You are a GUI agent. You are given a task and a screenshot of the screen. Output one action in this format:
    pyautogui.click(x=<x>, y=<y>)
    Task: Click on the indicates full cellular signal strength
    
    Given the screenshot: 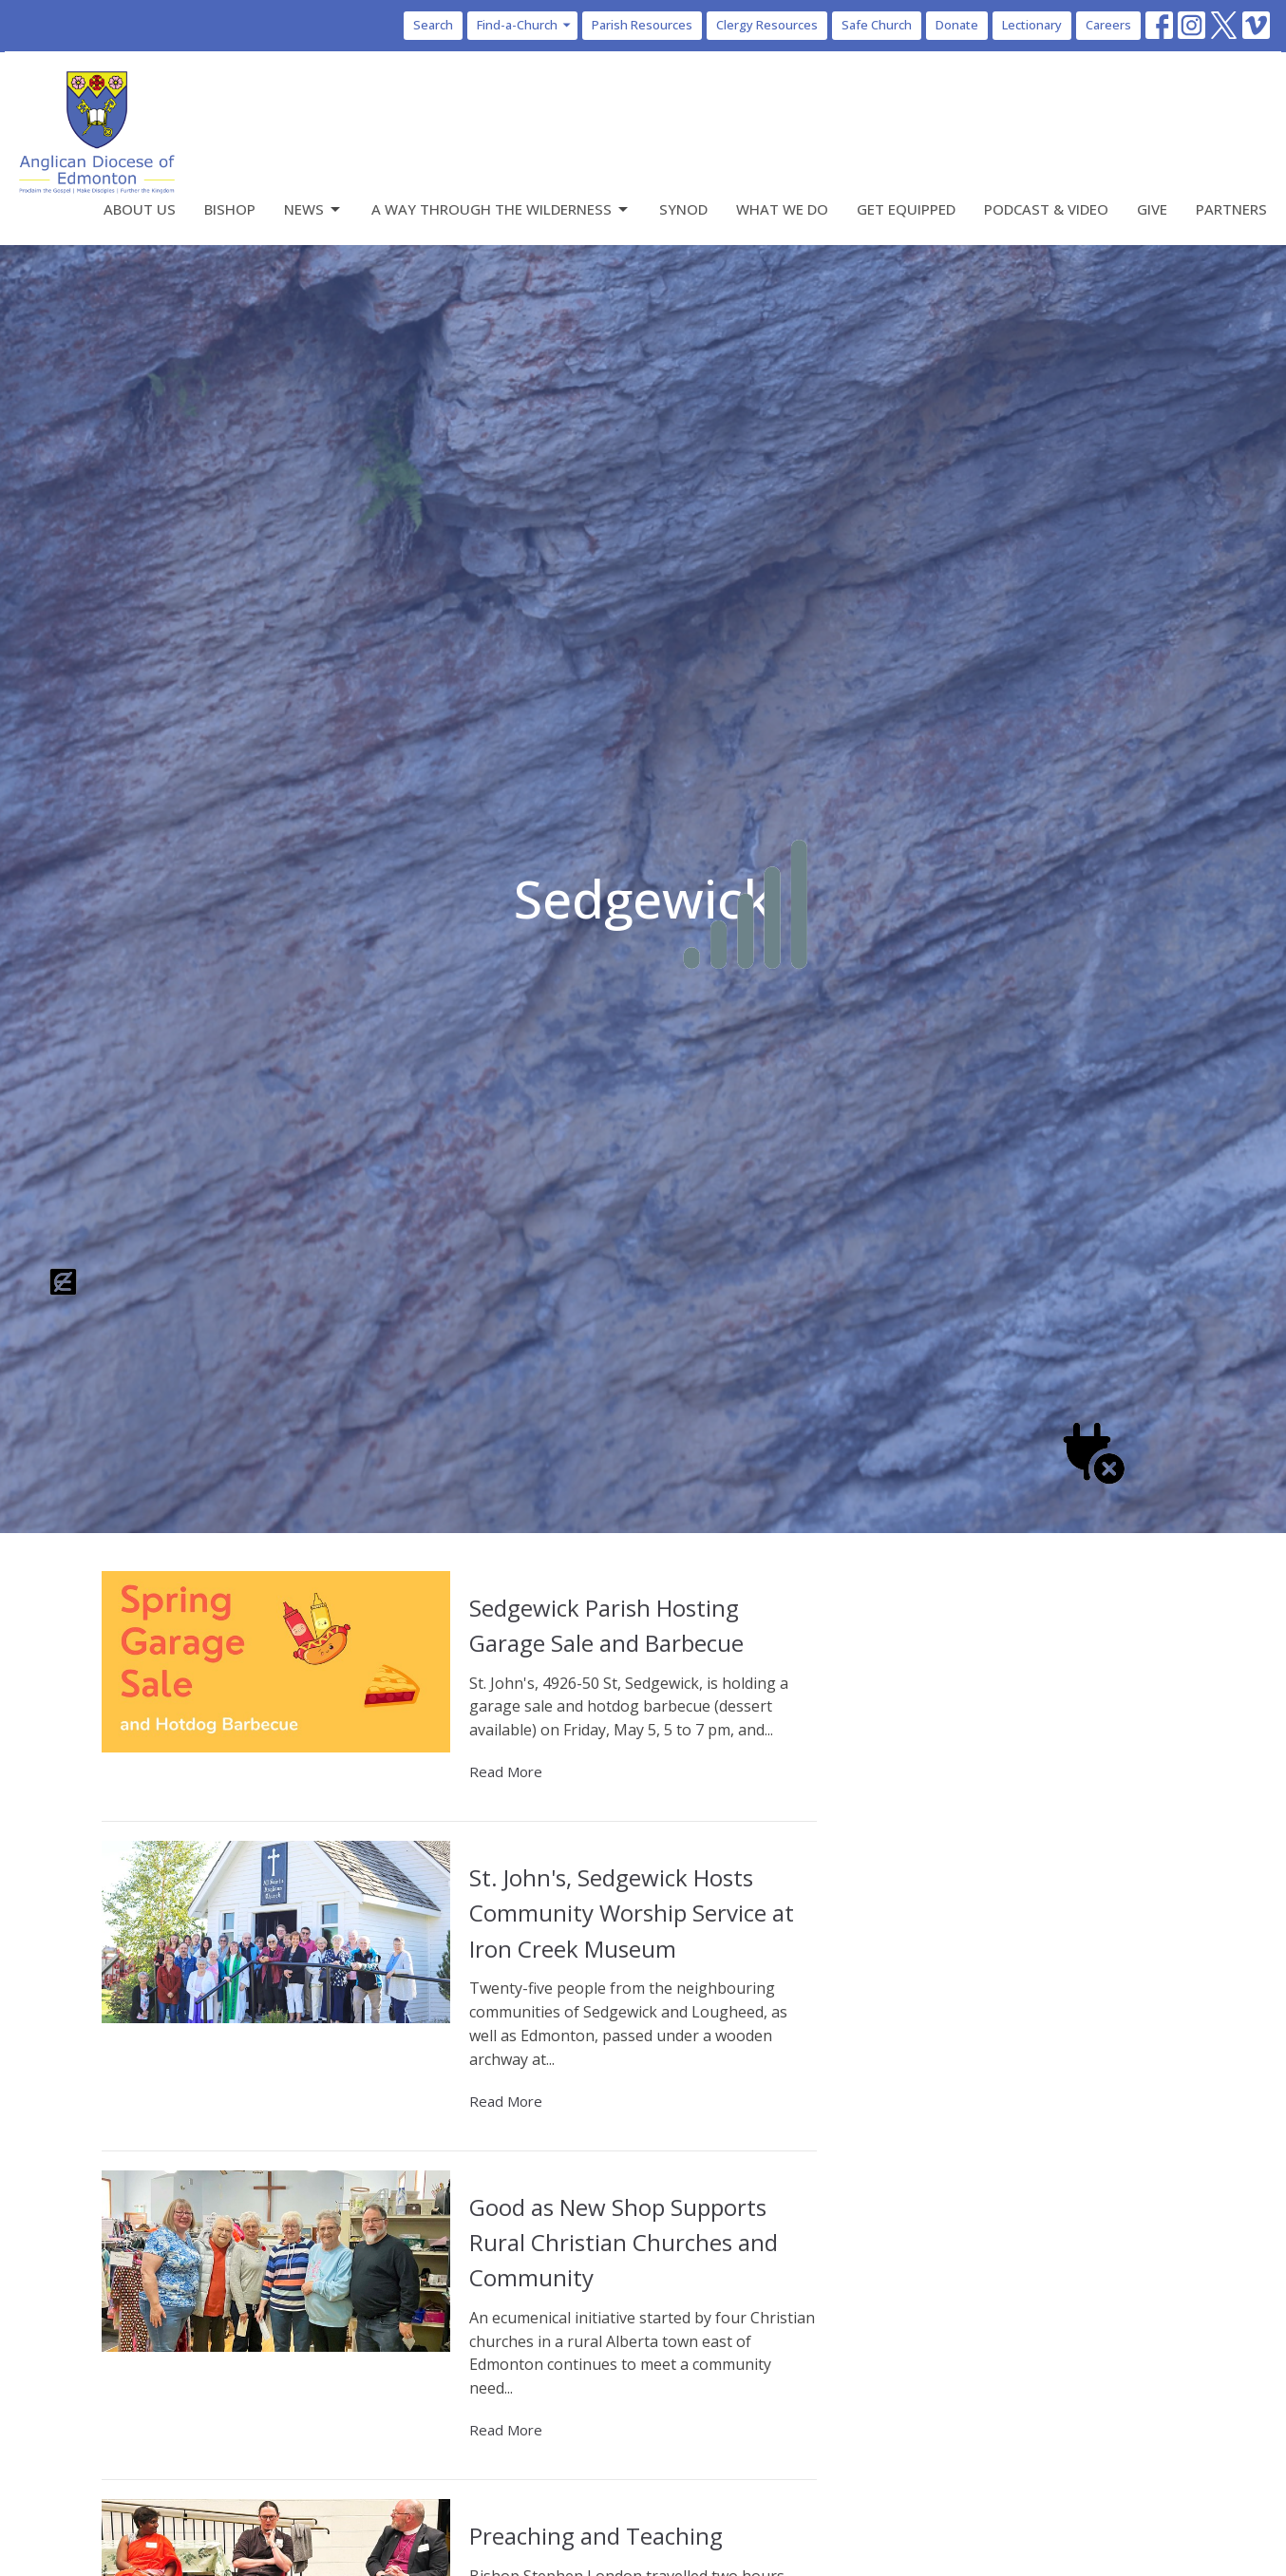 What is the action you would take?
    pyautogui.click(x=750, y=912)
    